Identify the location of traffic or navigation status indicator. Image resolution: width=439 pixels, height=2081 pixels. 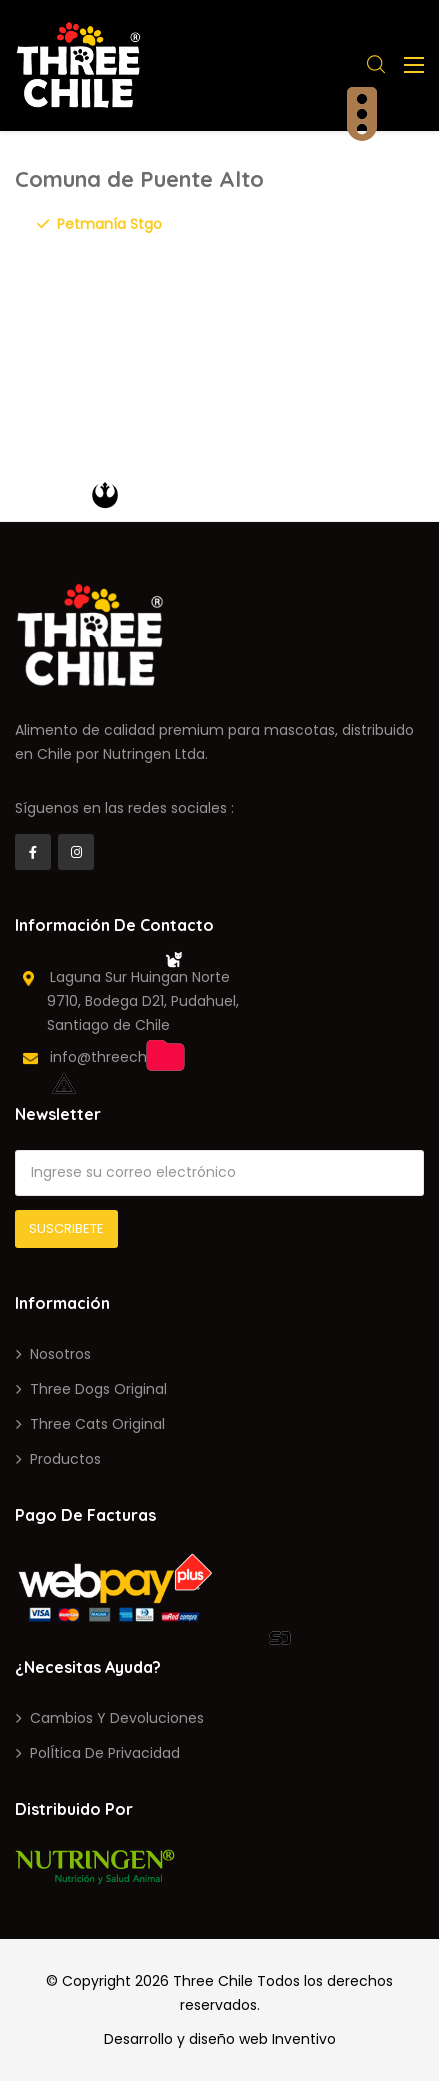
(362, 114).